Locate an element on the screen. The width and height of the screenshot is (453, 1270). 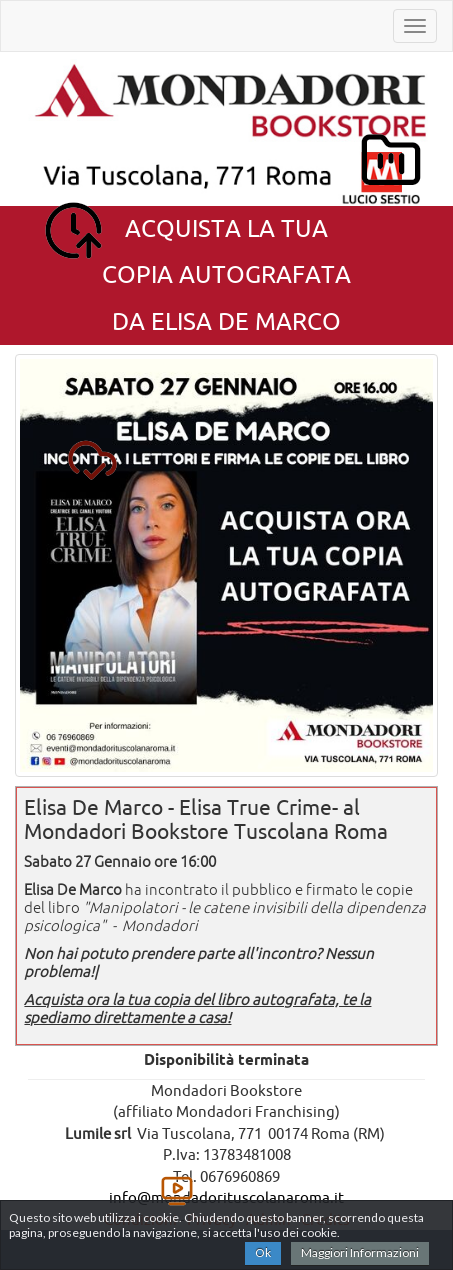
file successfully synced to cloud is located at coordinates (92, 458).